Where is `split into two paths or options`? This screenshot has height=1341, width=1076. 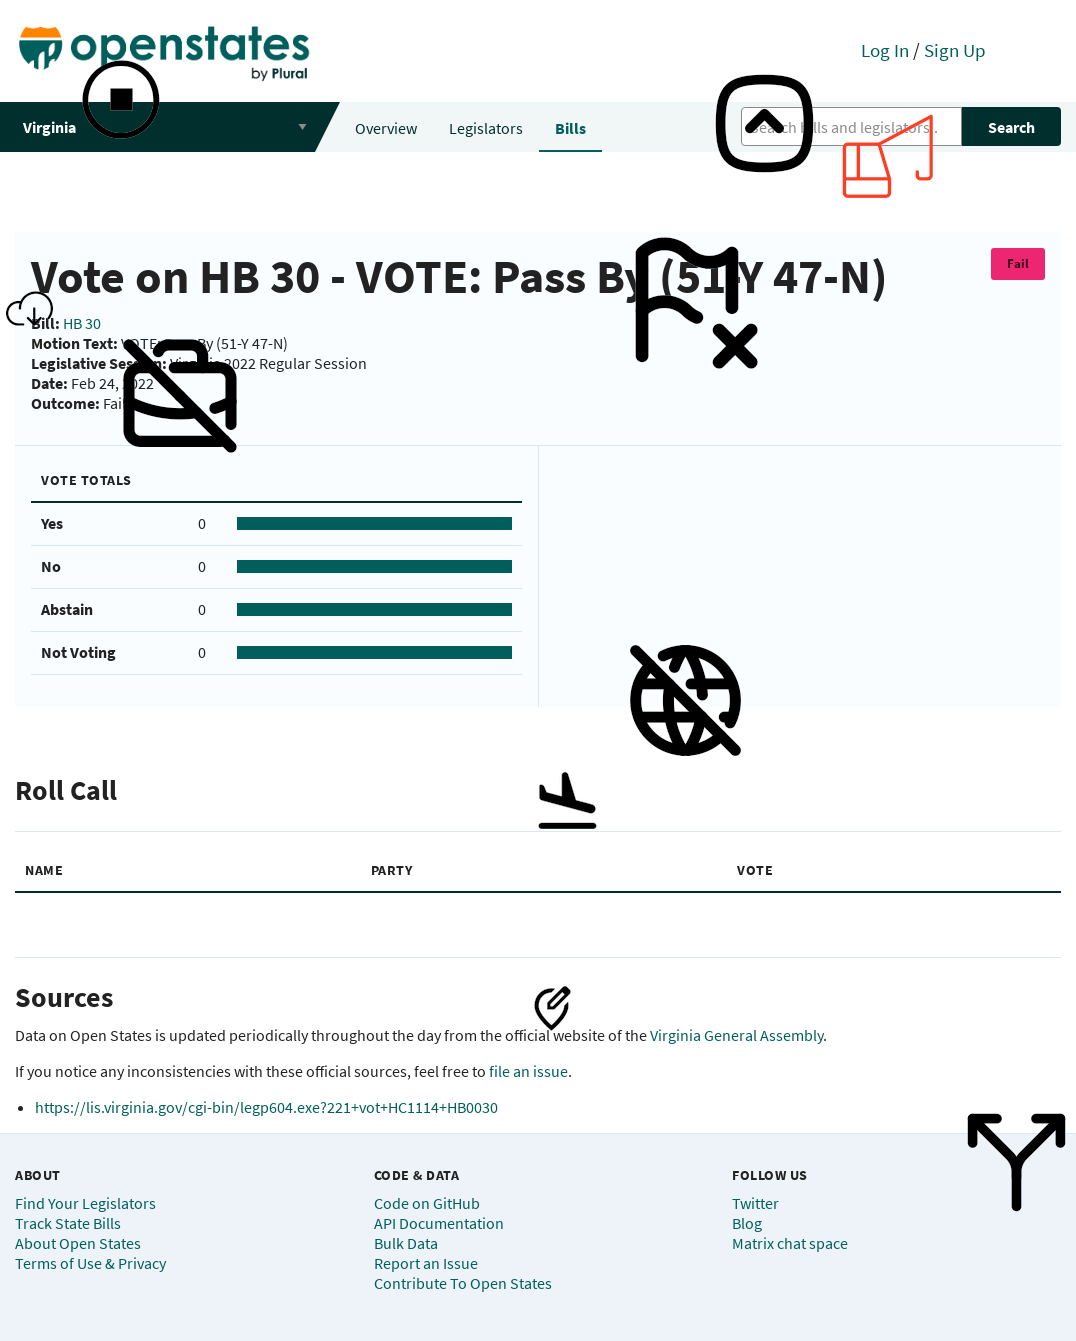
split into two paths or options is located at coordinates (1016, 1162).